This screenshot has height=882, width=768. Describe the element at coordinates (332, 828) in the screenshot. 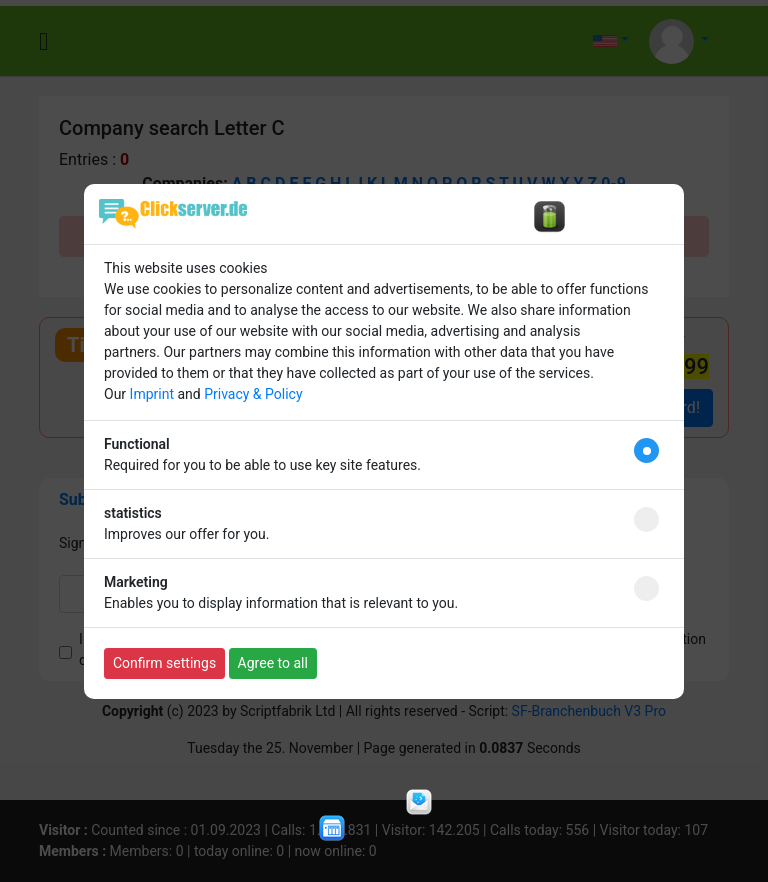

I see `open synology nas management app` at that location.